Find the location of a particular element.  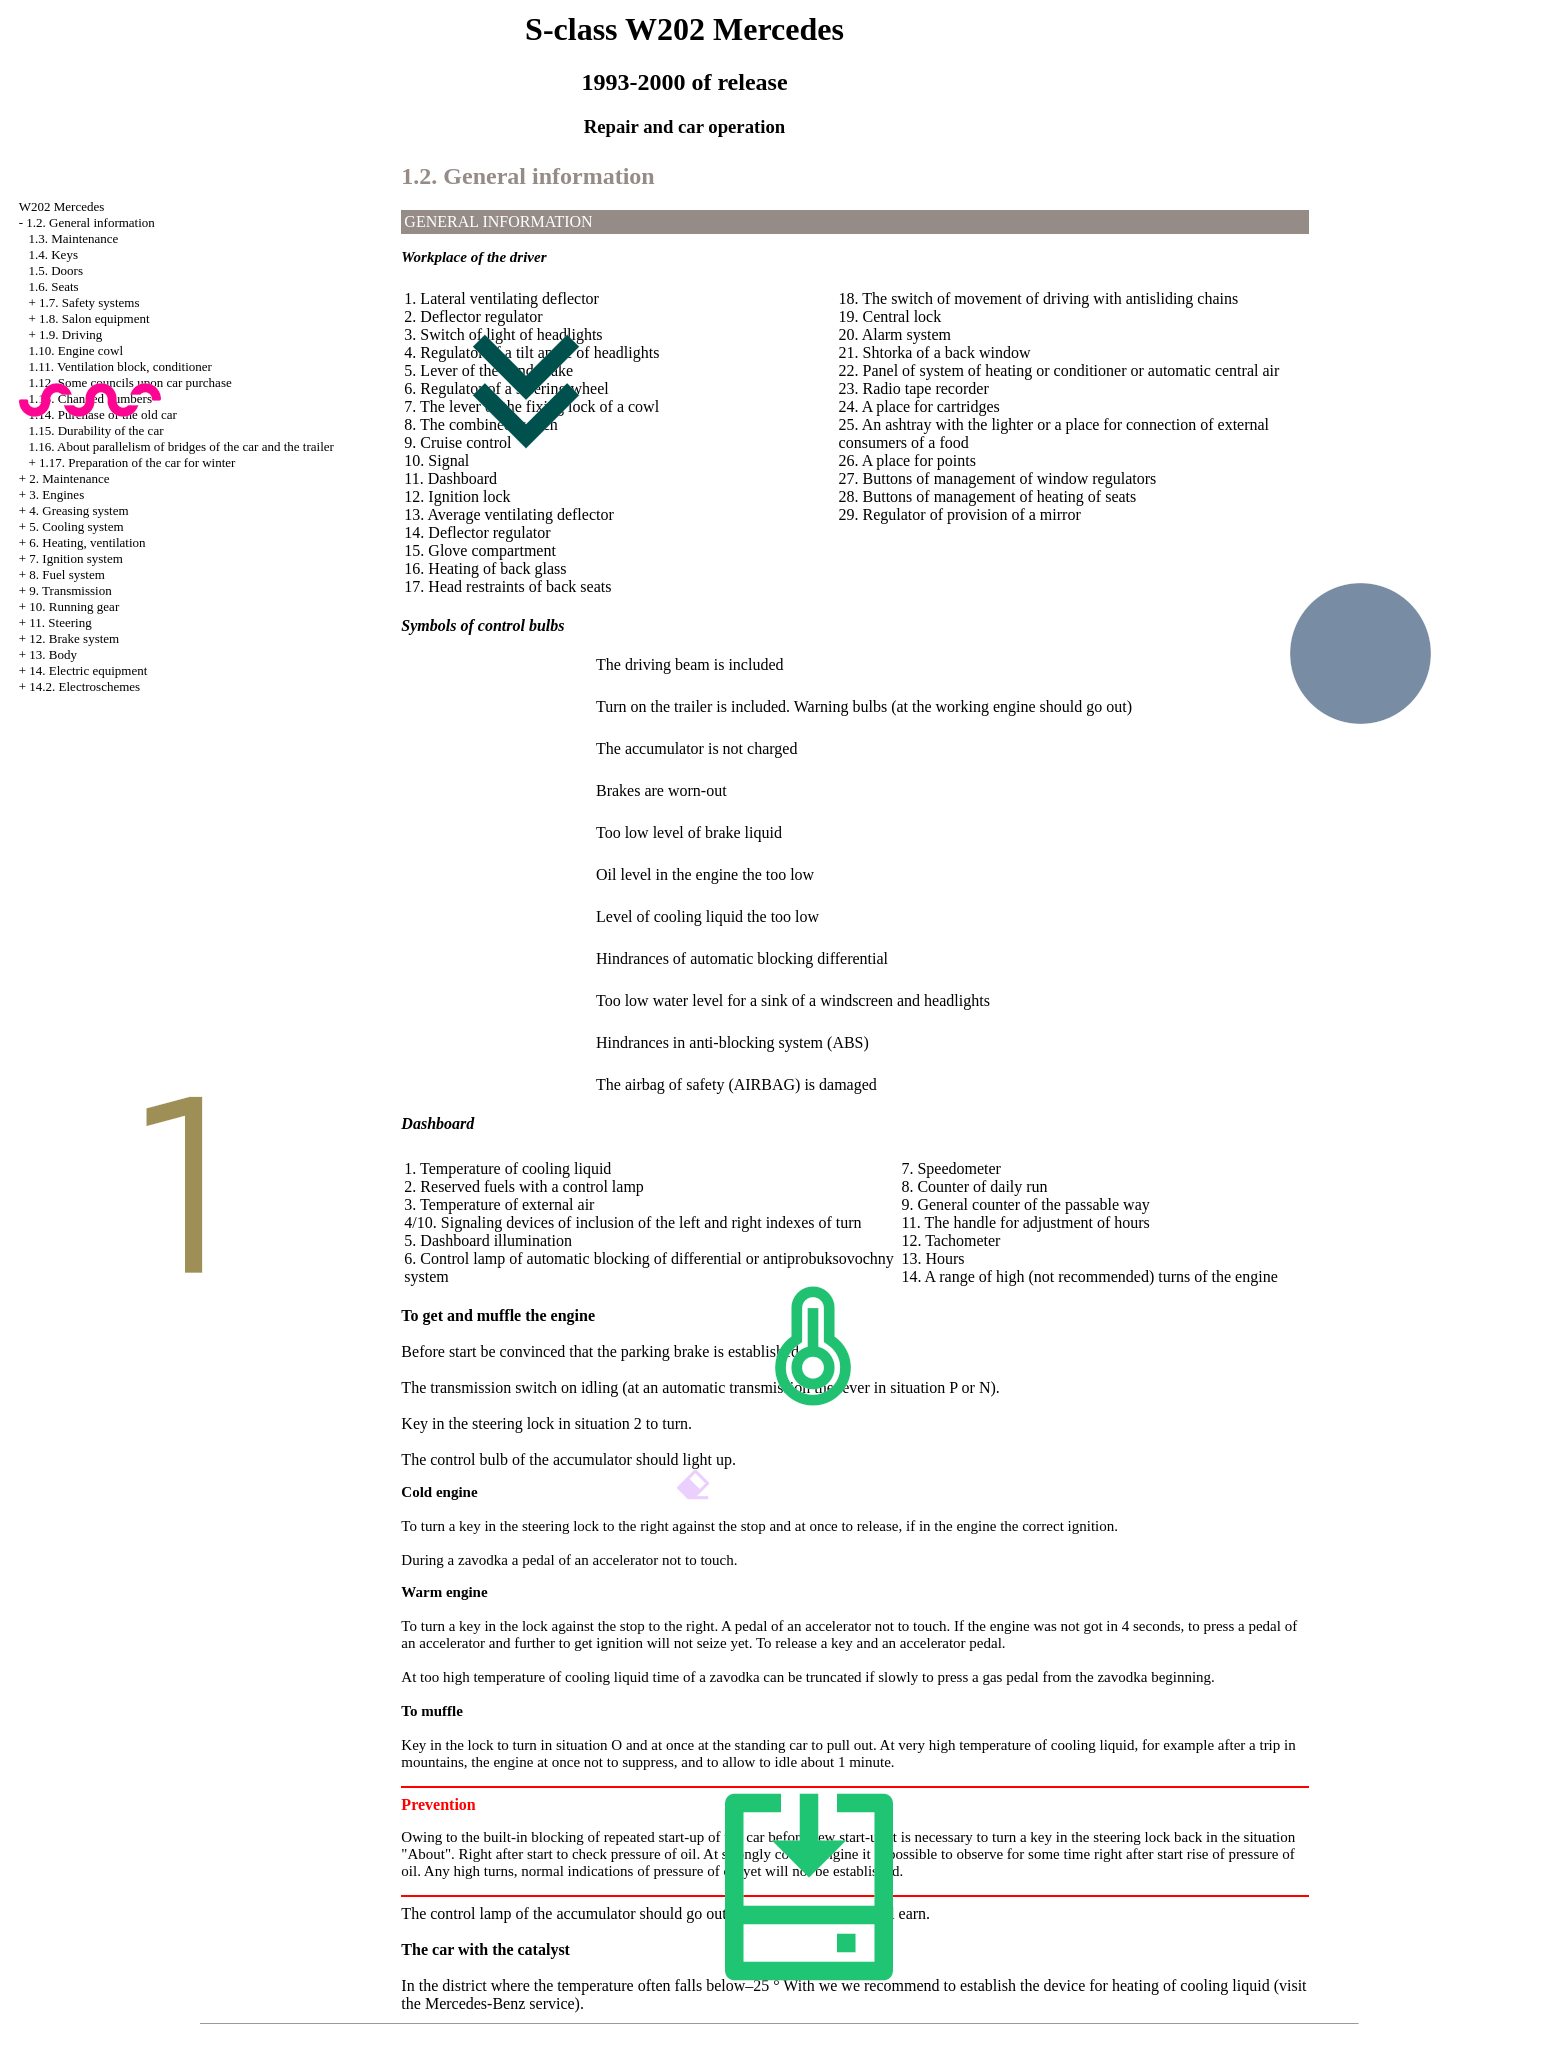

erase or clear content is located at coordinates (694, 1485).